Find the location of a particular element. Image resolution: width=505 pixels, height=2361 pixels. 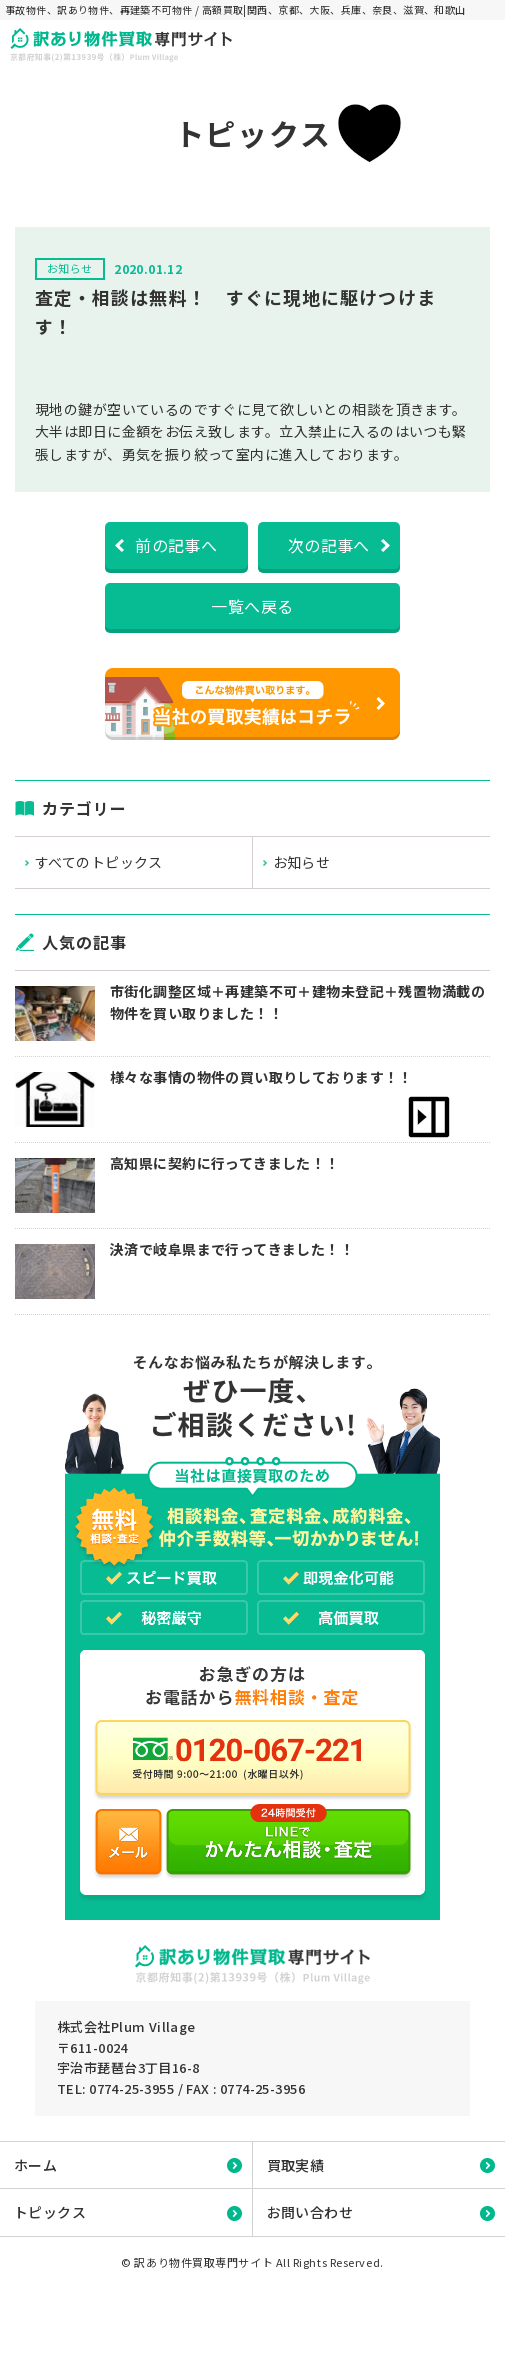

add to favorites is located at coordinates (369, 132).